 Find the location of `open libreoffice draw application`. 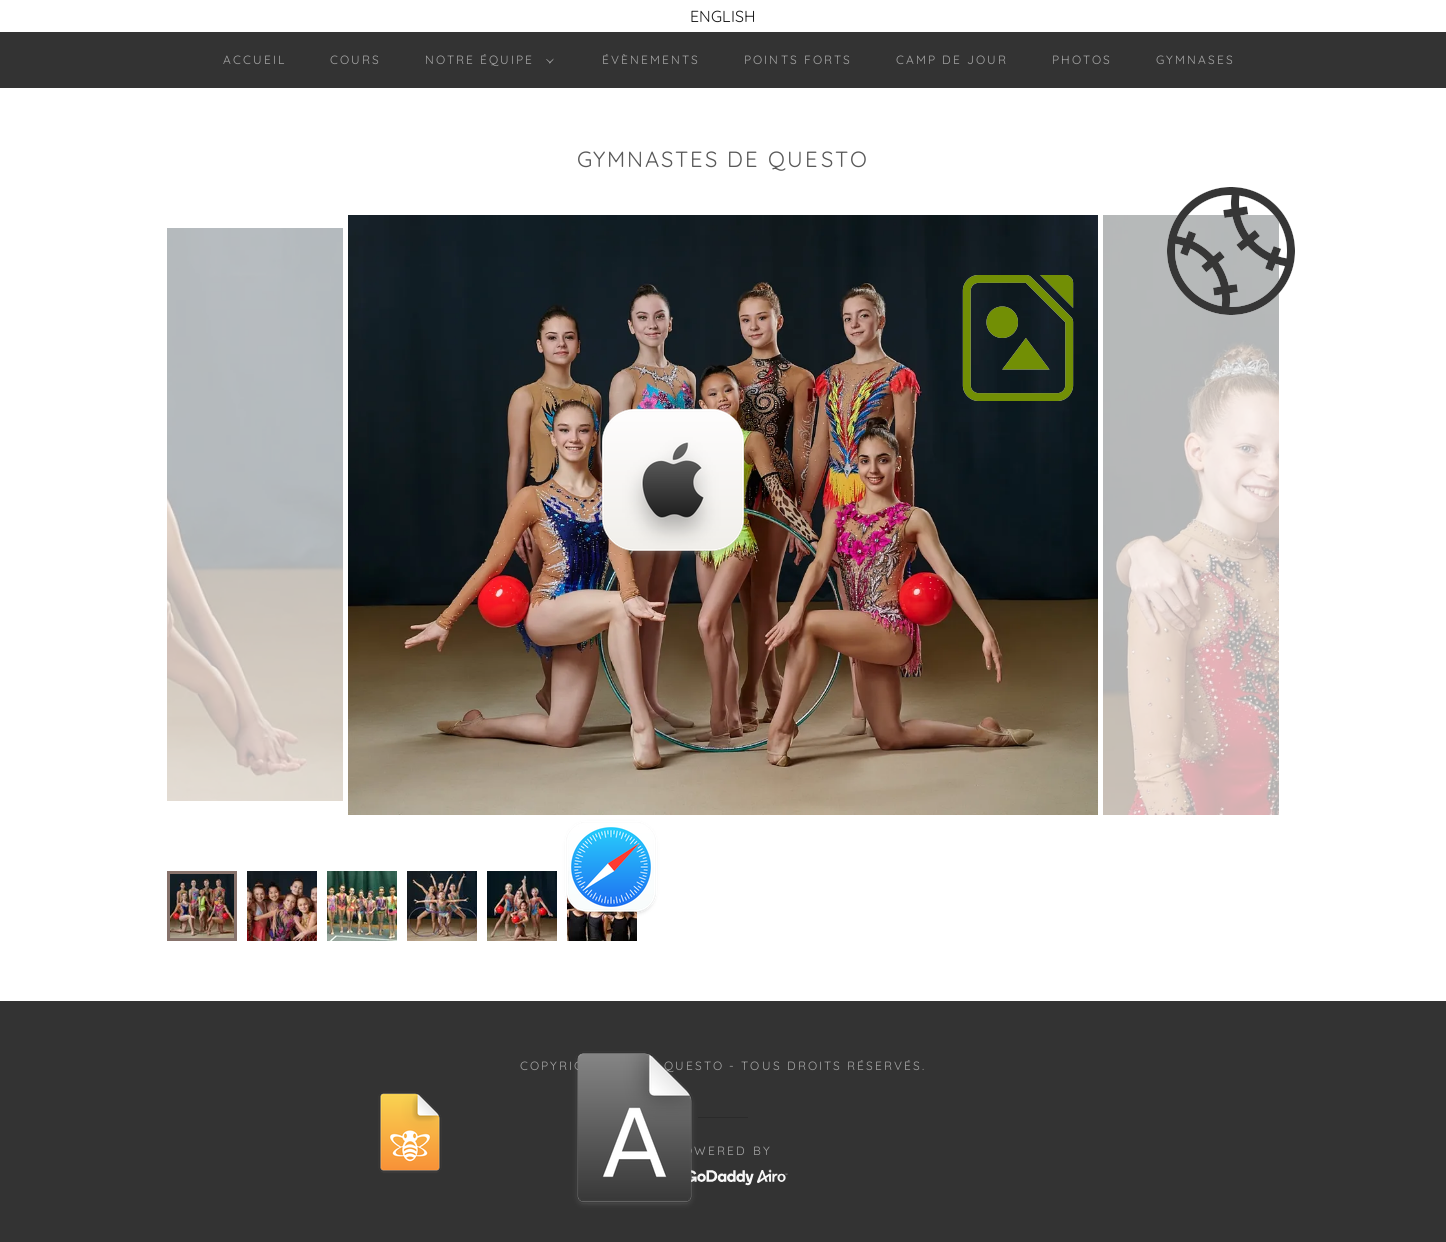

open libreoffice draw application is located at coordinates (1018, 338).